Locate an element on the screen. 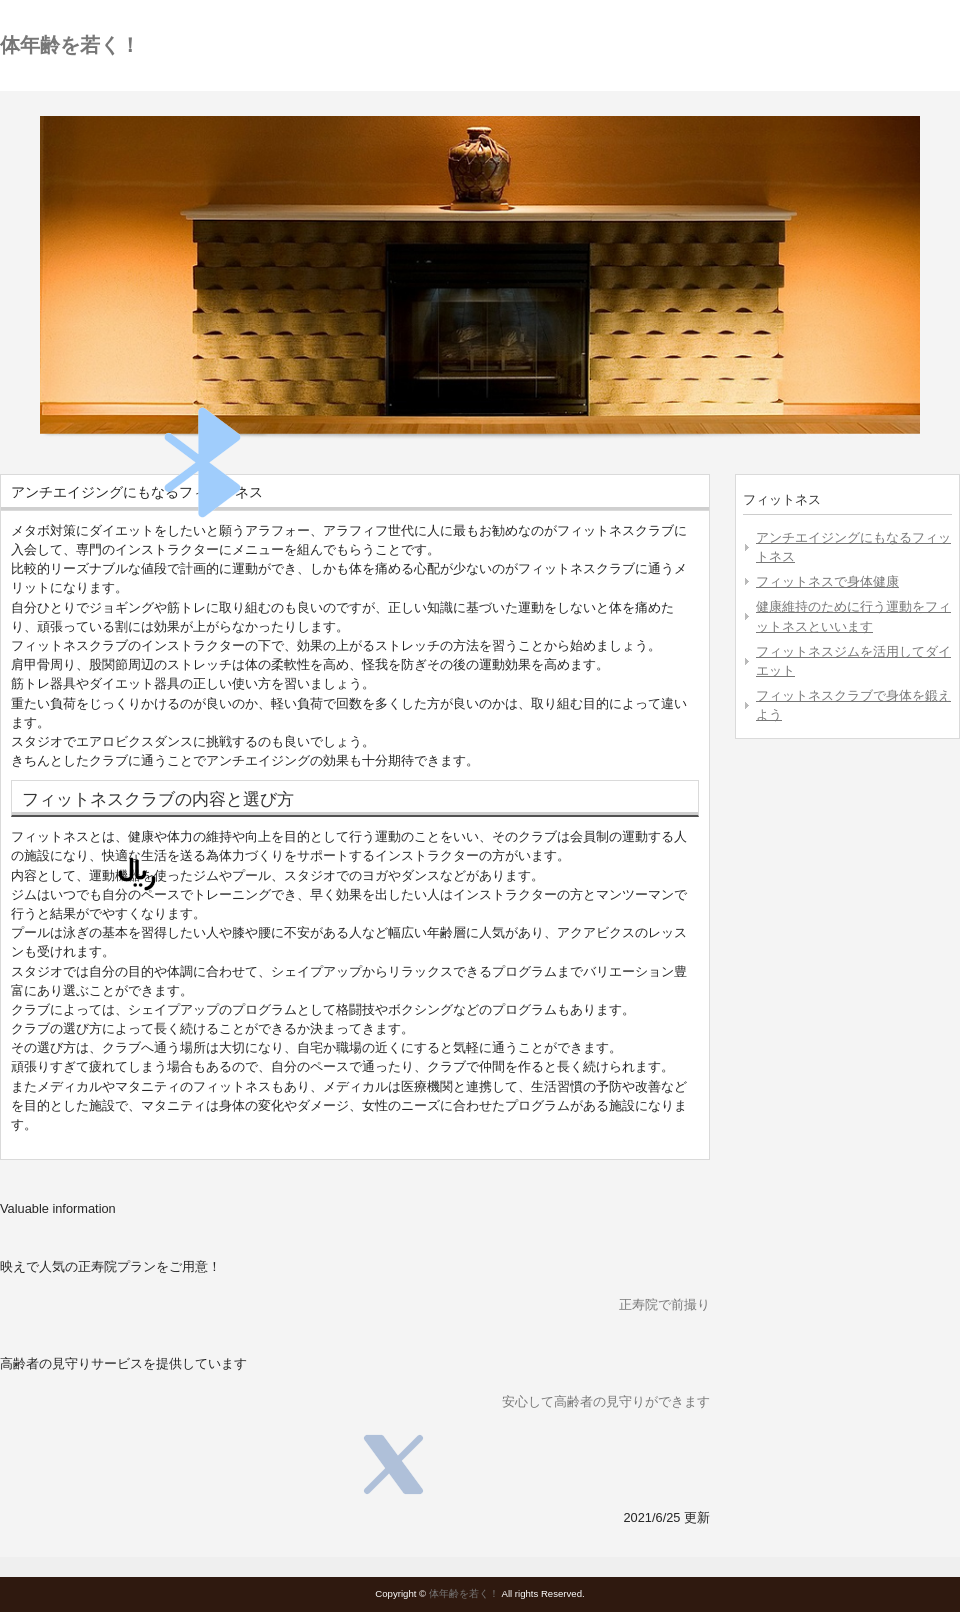 This screenshot has width=960, height=1613. indicates price or amount in Iranian rial currency is located at coordinates (137, 874).